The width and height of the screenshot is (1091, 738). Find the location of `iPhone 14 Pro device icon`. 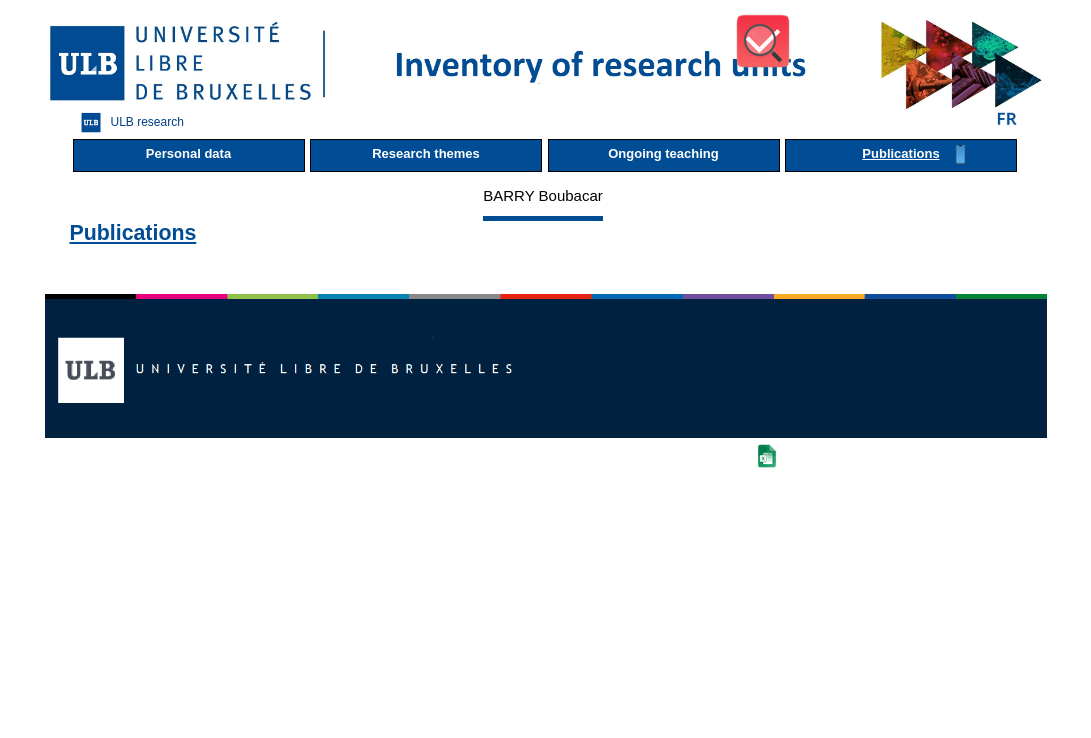

iPhone 14 Pro device icon is located at coordinates (960, 154).